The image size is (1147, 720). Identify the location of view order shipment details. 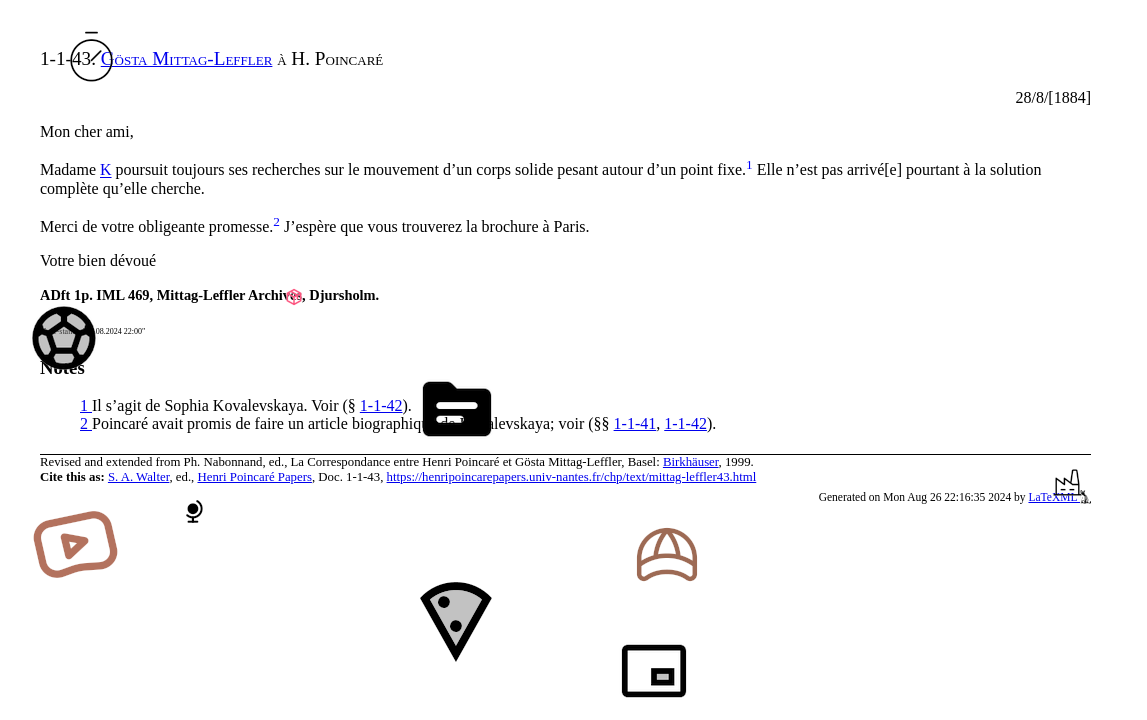
(294, 297).